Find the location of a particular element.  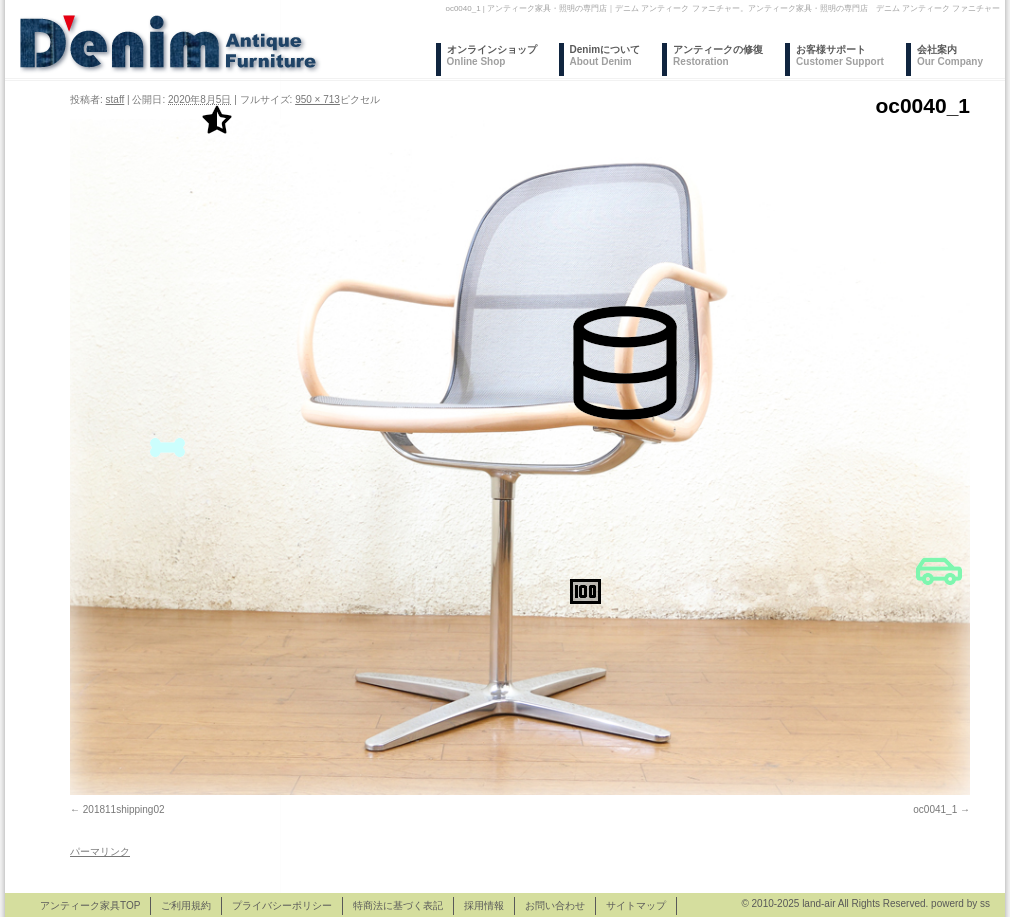

indicates a partial or half-star rating is located at coordinates (217, 121).